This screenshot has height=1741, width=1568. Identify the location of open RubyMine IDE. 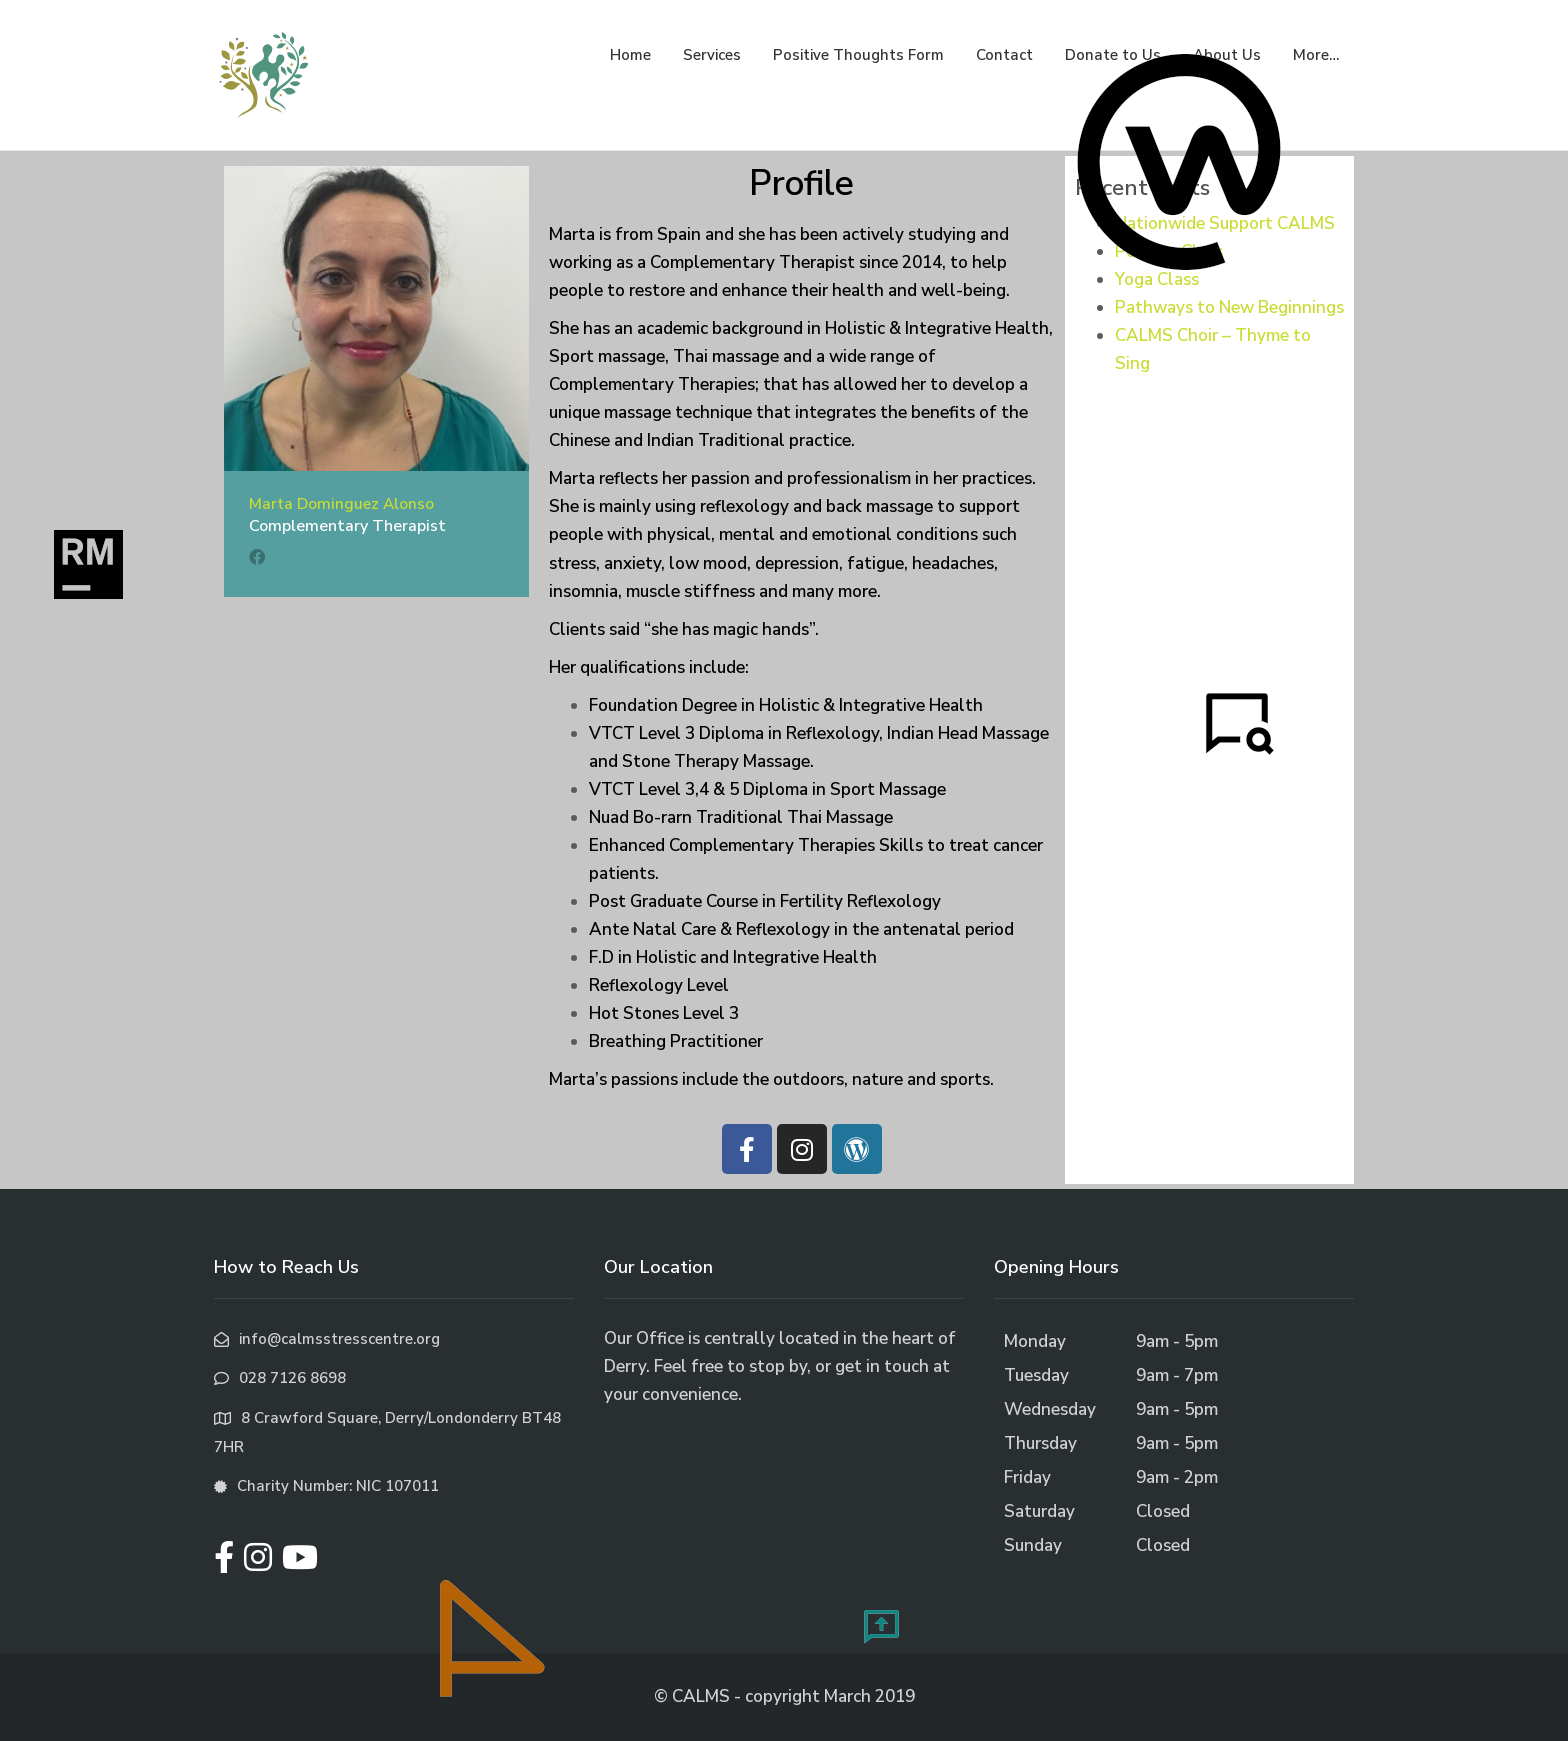
(88, 564).